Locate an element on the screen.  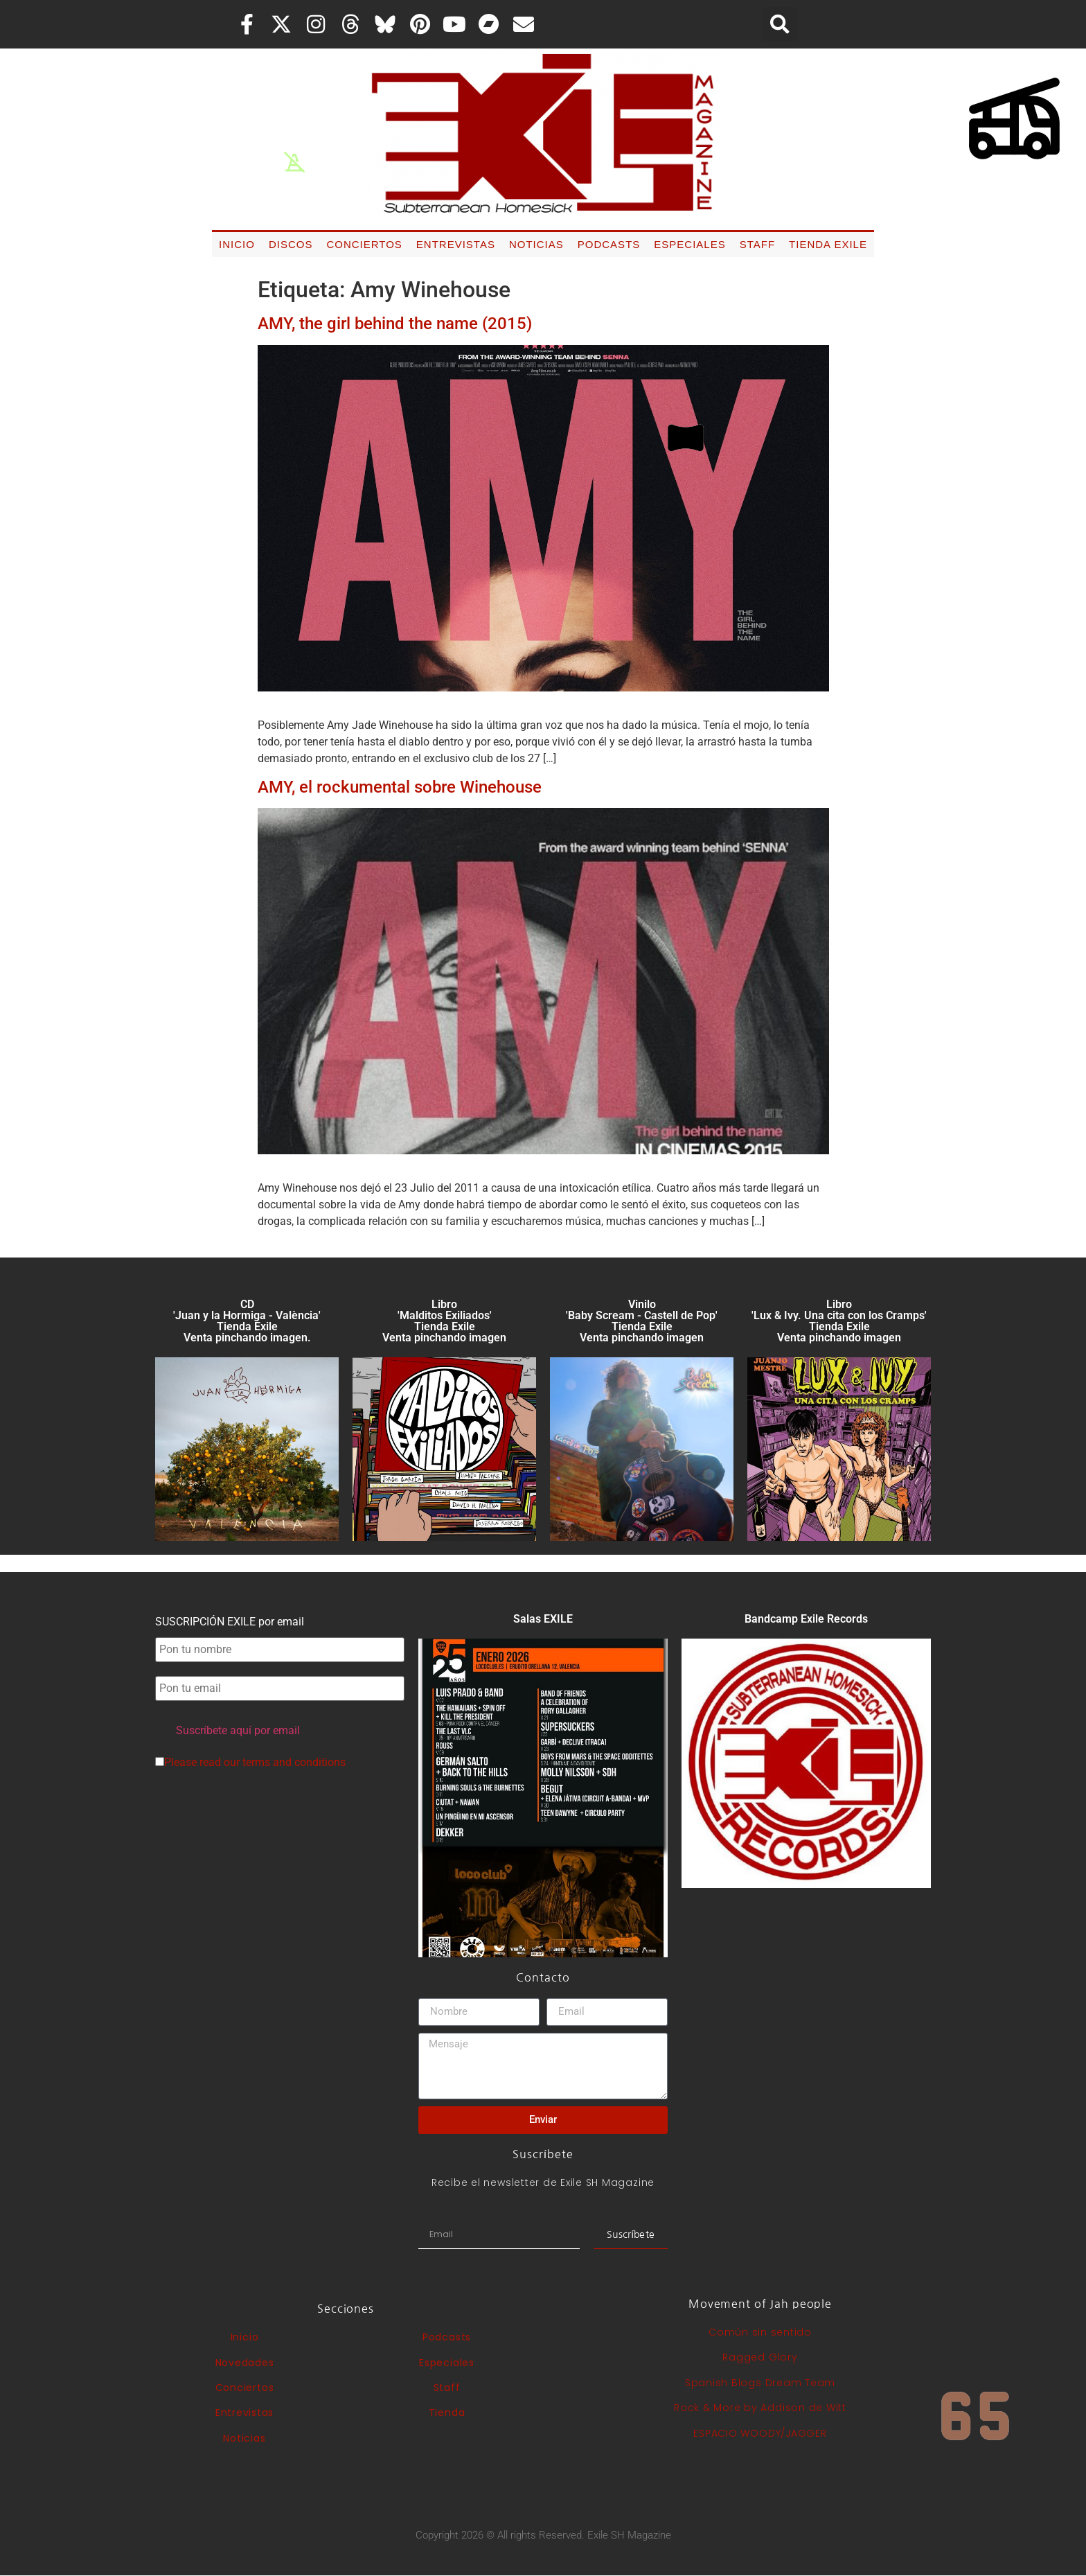
displays the number 65 as a label or badge is located at coordinates (975, 2416).